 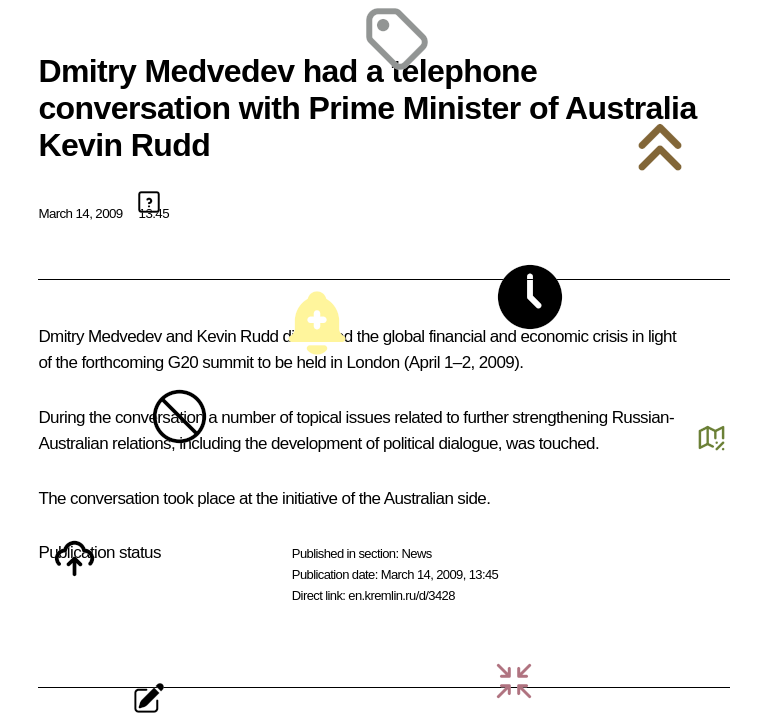 I want to click on view deals and discounts nearby, so click(x=711, y=437).